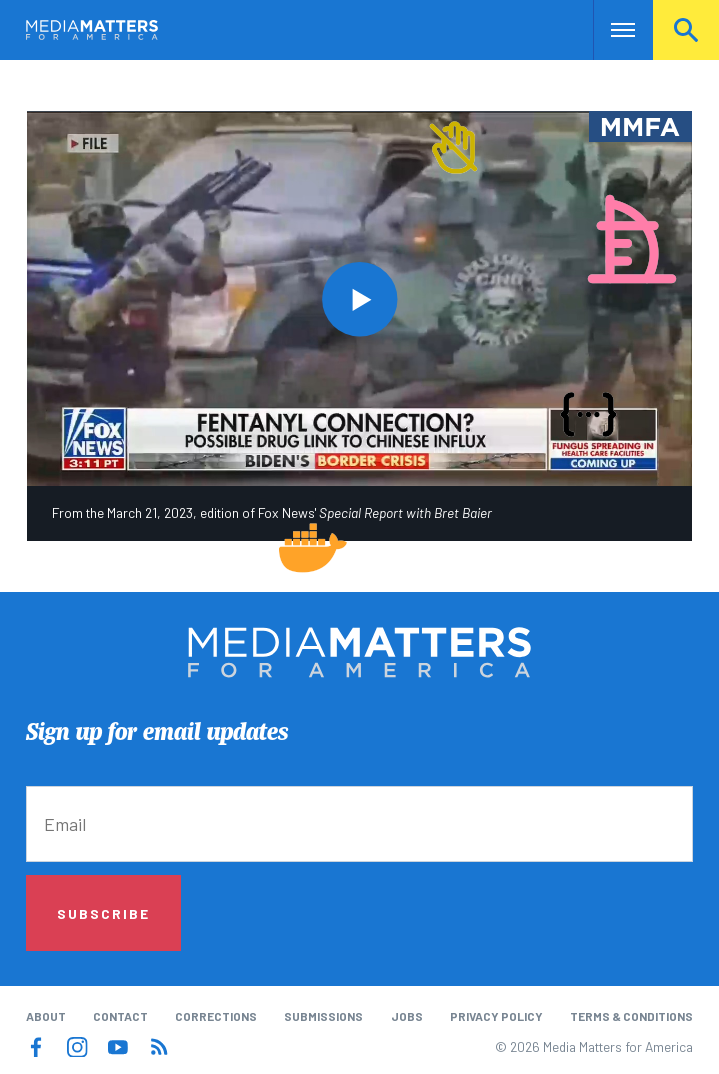 The width and height of the screenshot is (719, 1074). What do you see at coordinates (313, 548) in the screenshot?
I see `docker container management` at bounding box center [313, 548].